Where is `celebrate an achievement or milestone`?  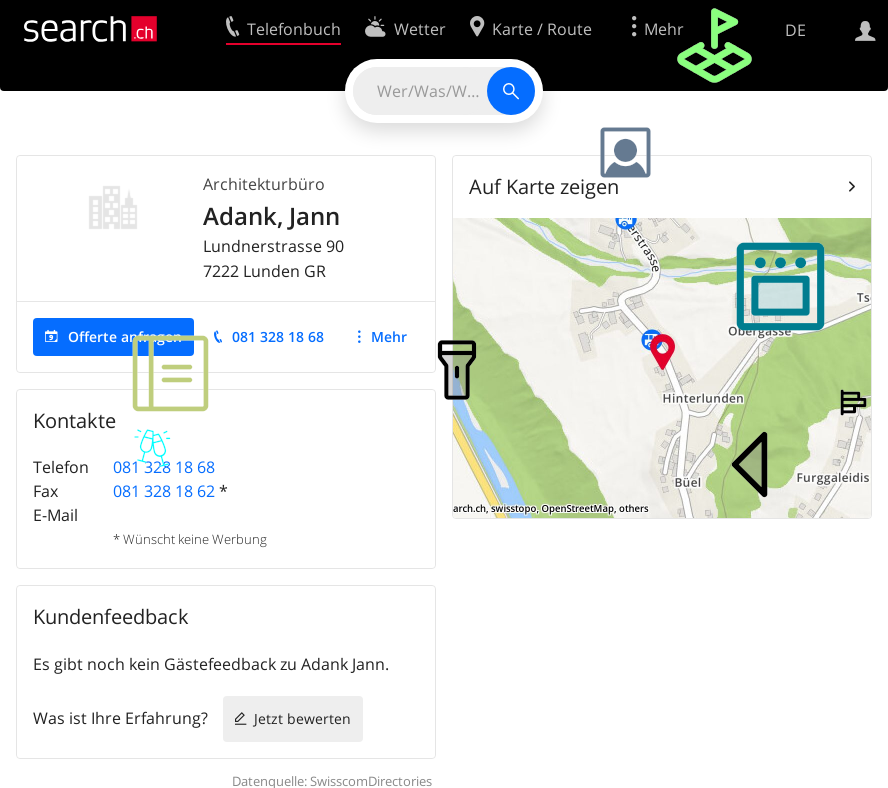 celebrate an achievement or milestone is located at coordinates (153, 448).